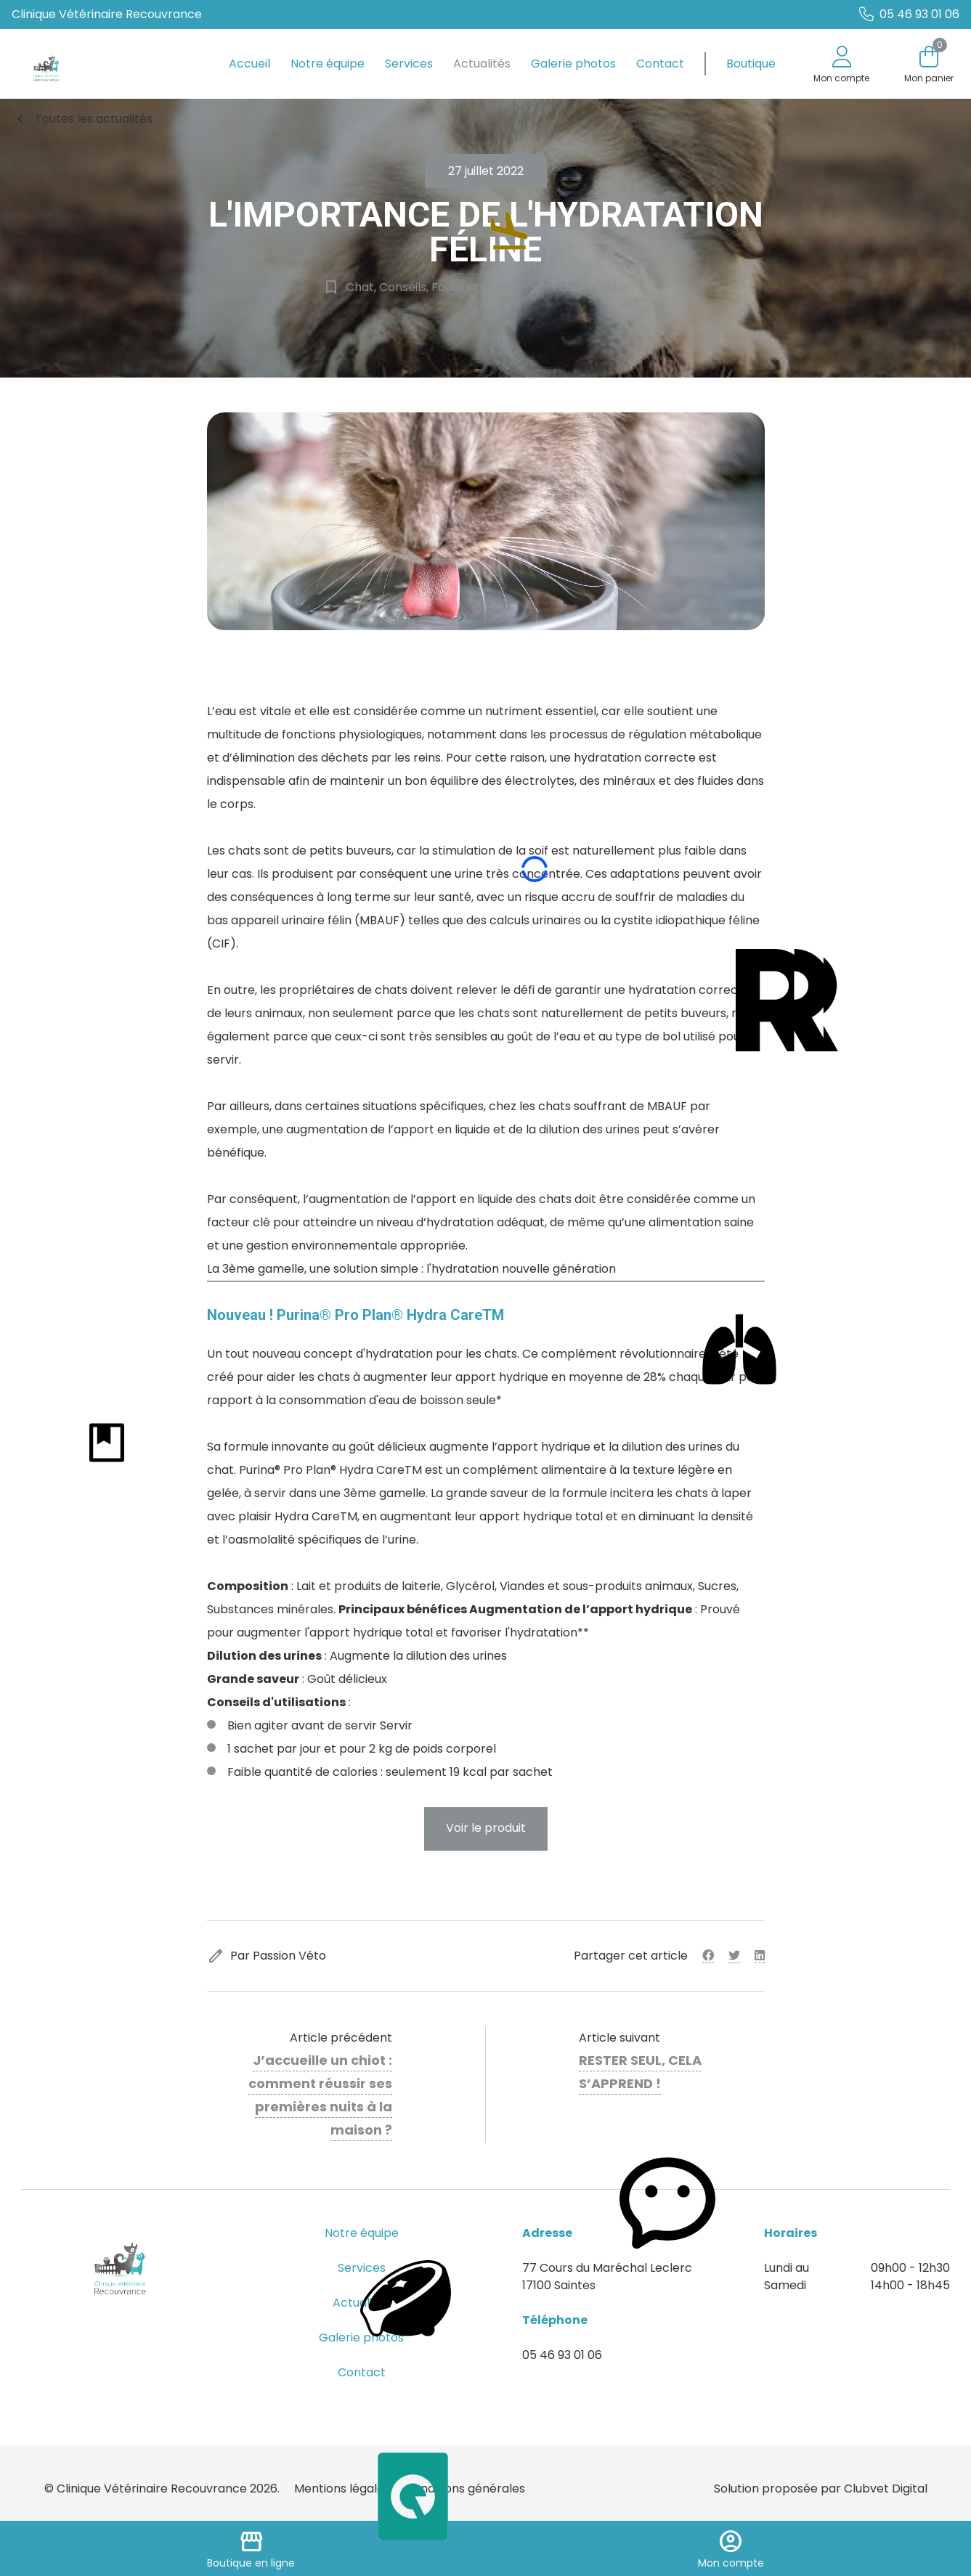 The image size is (971, 2576). Describe the element at coordinates (107, 1443) in the screenshot. I see `view bookmarked file` at that location.